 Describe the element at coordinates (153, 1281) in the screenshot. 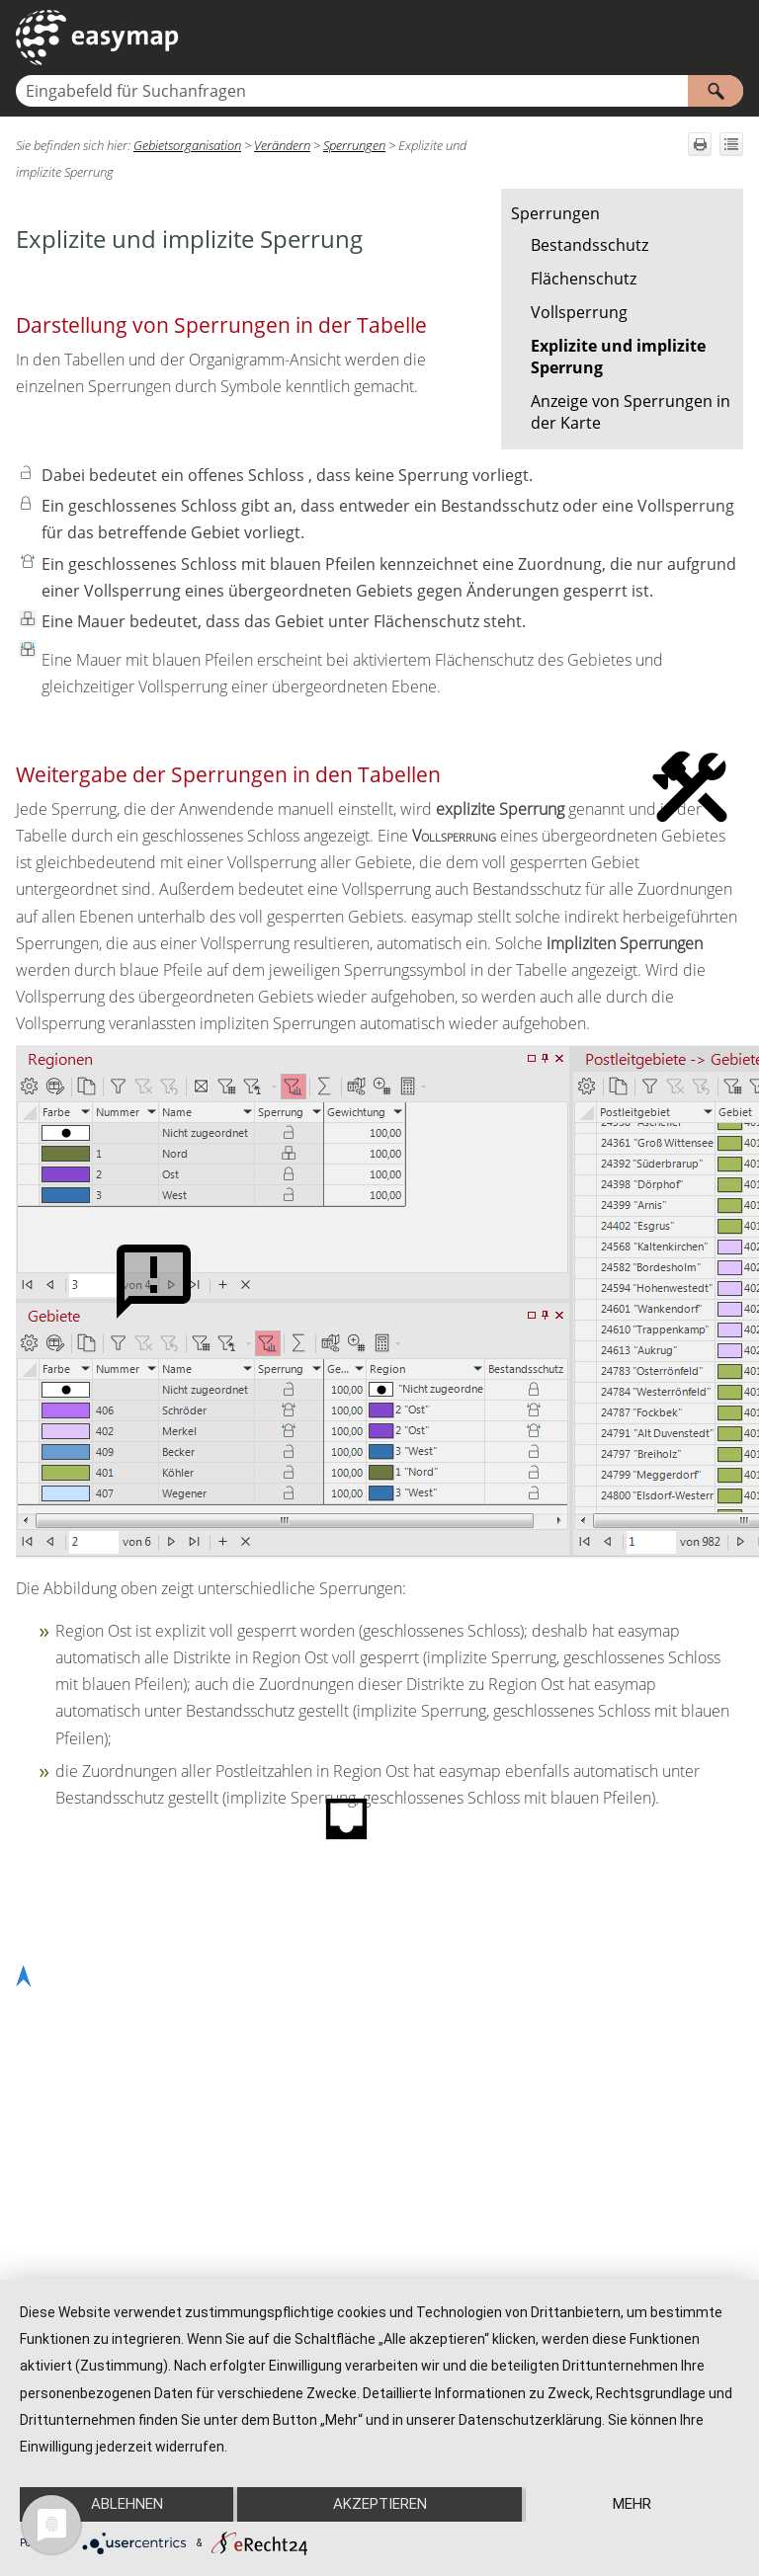

I see `view important announcements or alerts` at that location.